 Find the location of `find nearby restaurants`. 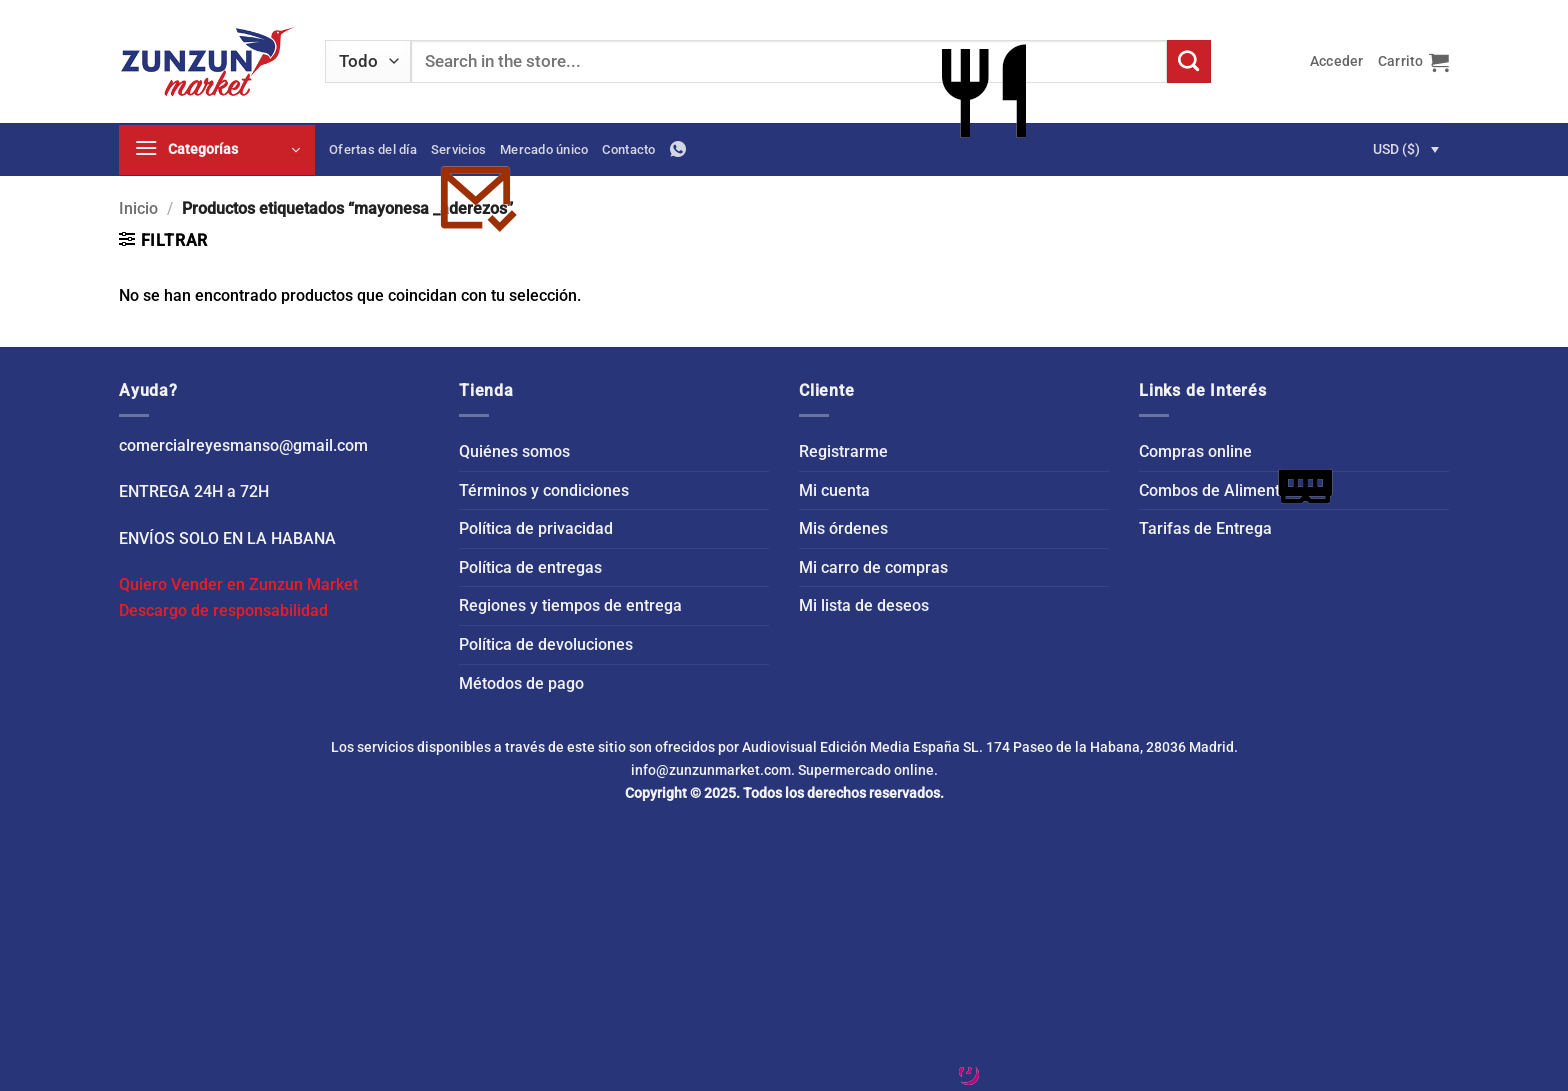

find nearby restaurants is located at coordinates (984, 91).